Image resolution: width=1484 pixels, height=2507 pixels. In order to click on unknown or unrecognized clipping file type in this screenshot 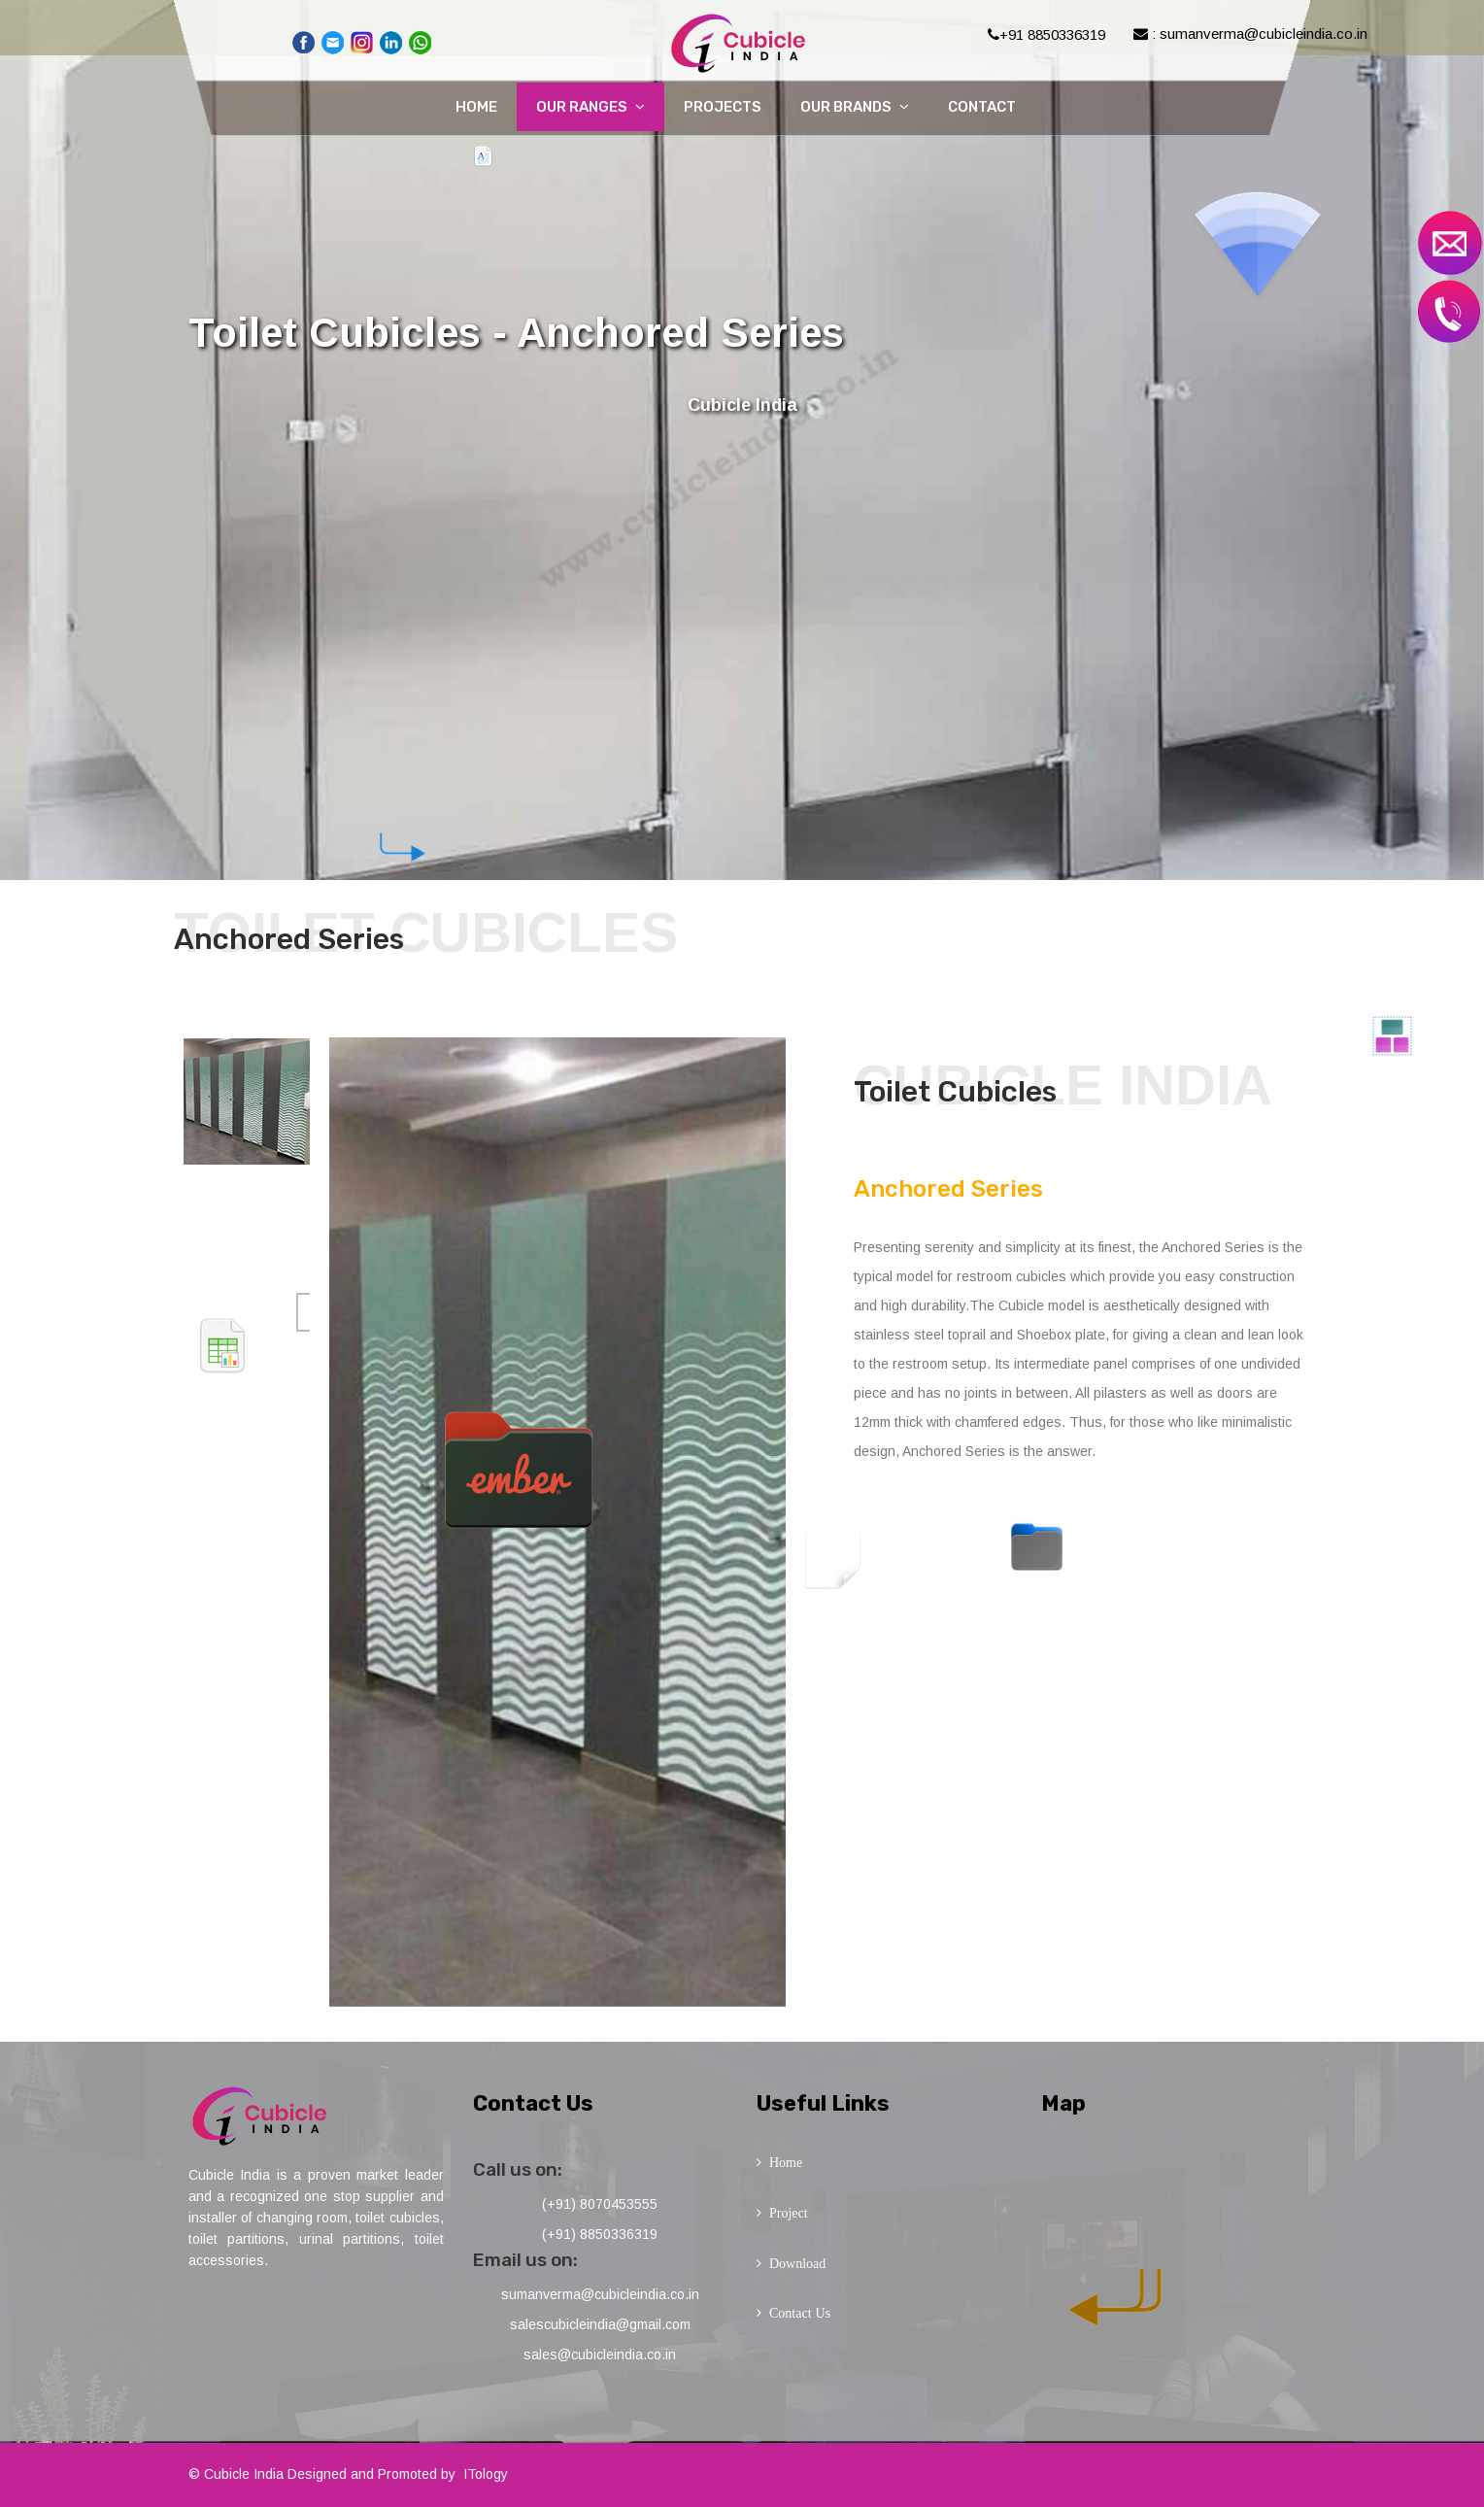, I will do `click(832, 1562)`.